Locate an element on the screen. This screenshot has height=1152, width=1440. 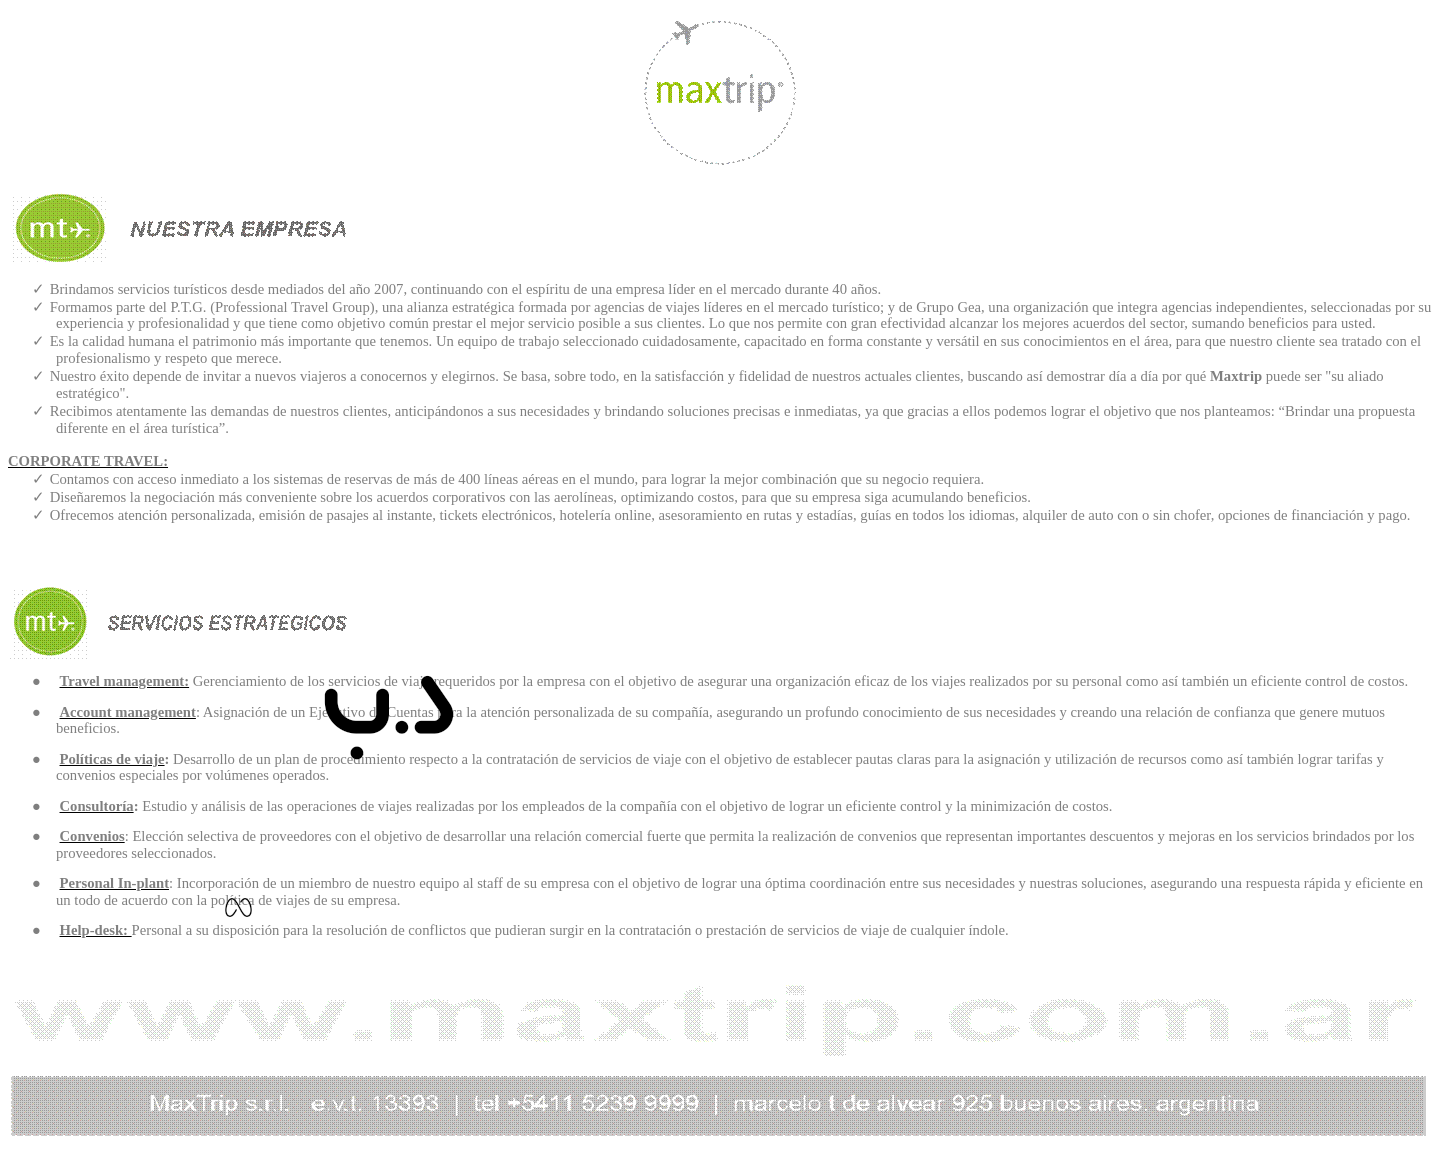
indicates bahraini dinar currency is located at coordinates (389, 708).